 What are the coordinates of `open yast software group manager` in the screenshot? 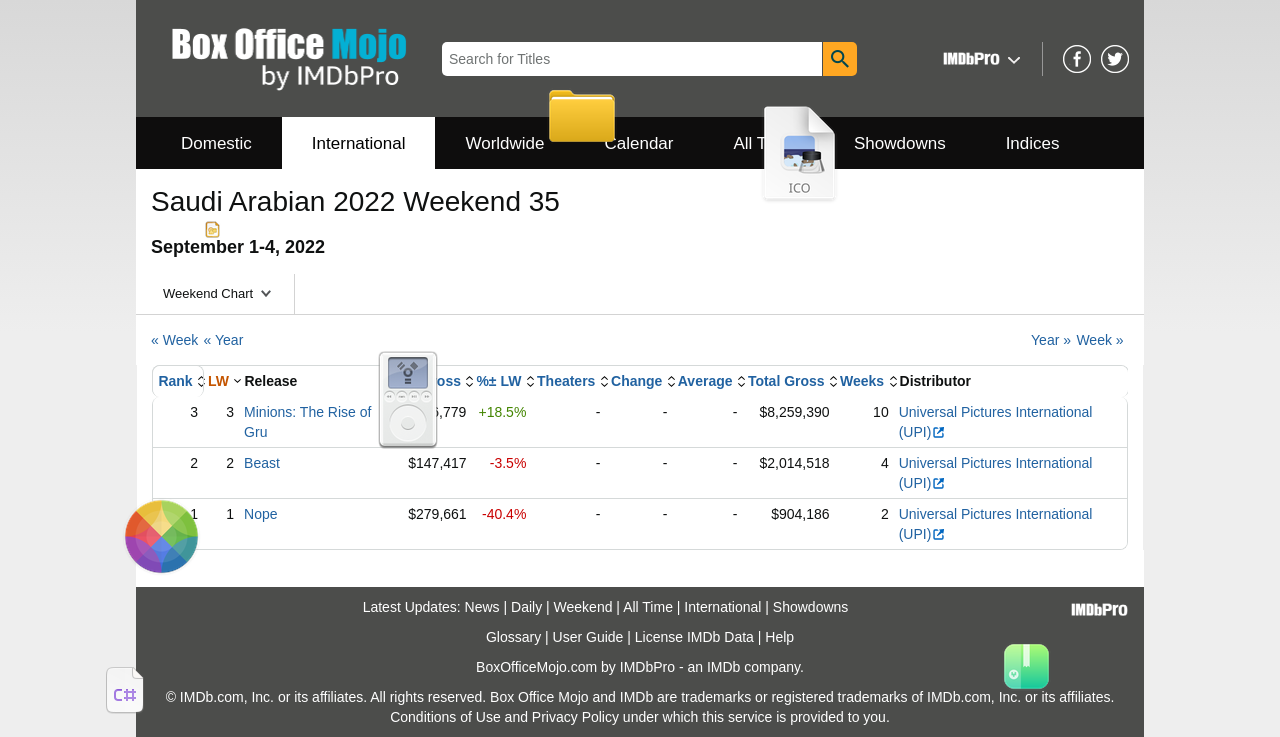 It's located at (1026, 666).